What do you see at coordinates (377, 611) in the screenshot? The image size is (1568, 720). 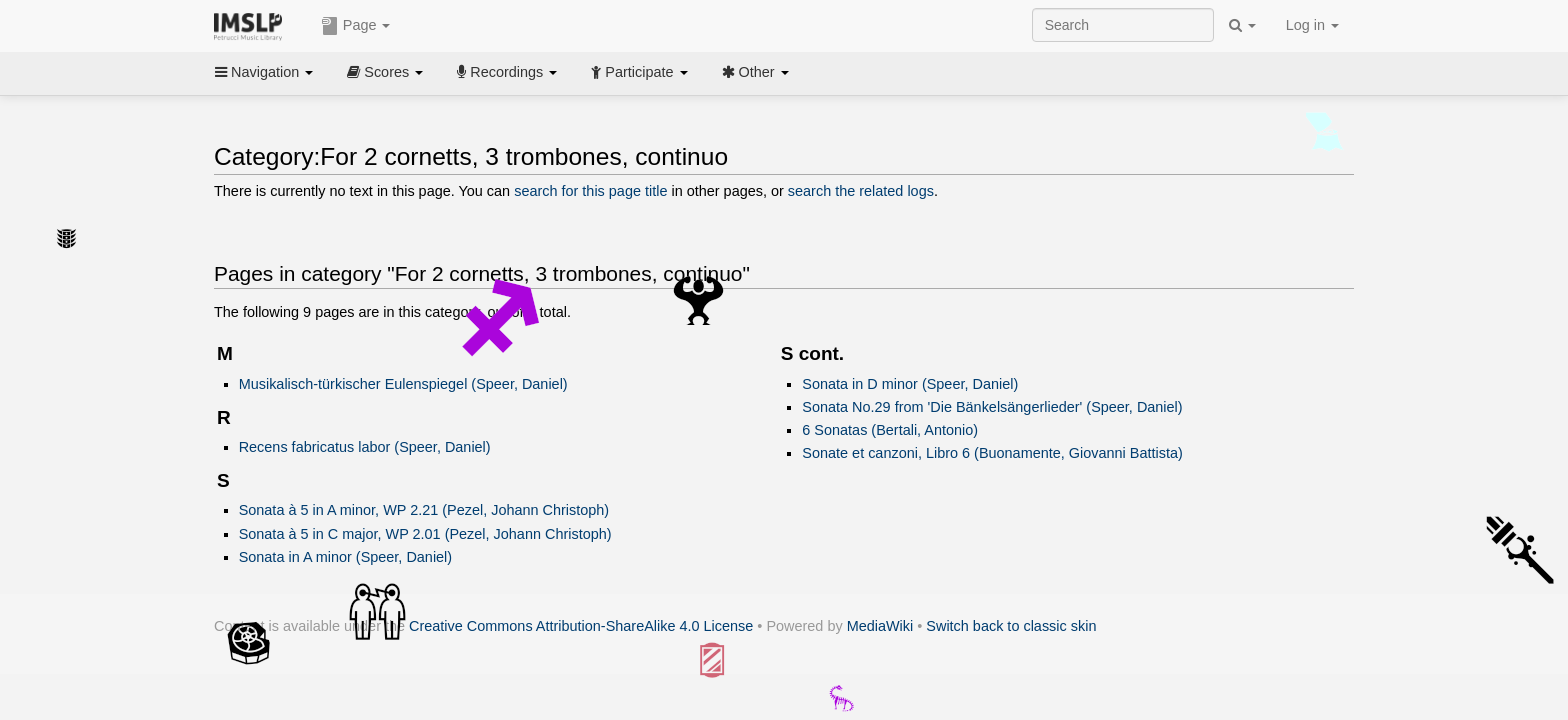 I see `indicates mind-link or telepathic communication feature` at bounding box center [377, 611].